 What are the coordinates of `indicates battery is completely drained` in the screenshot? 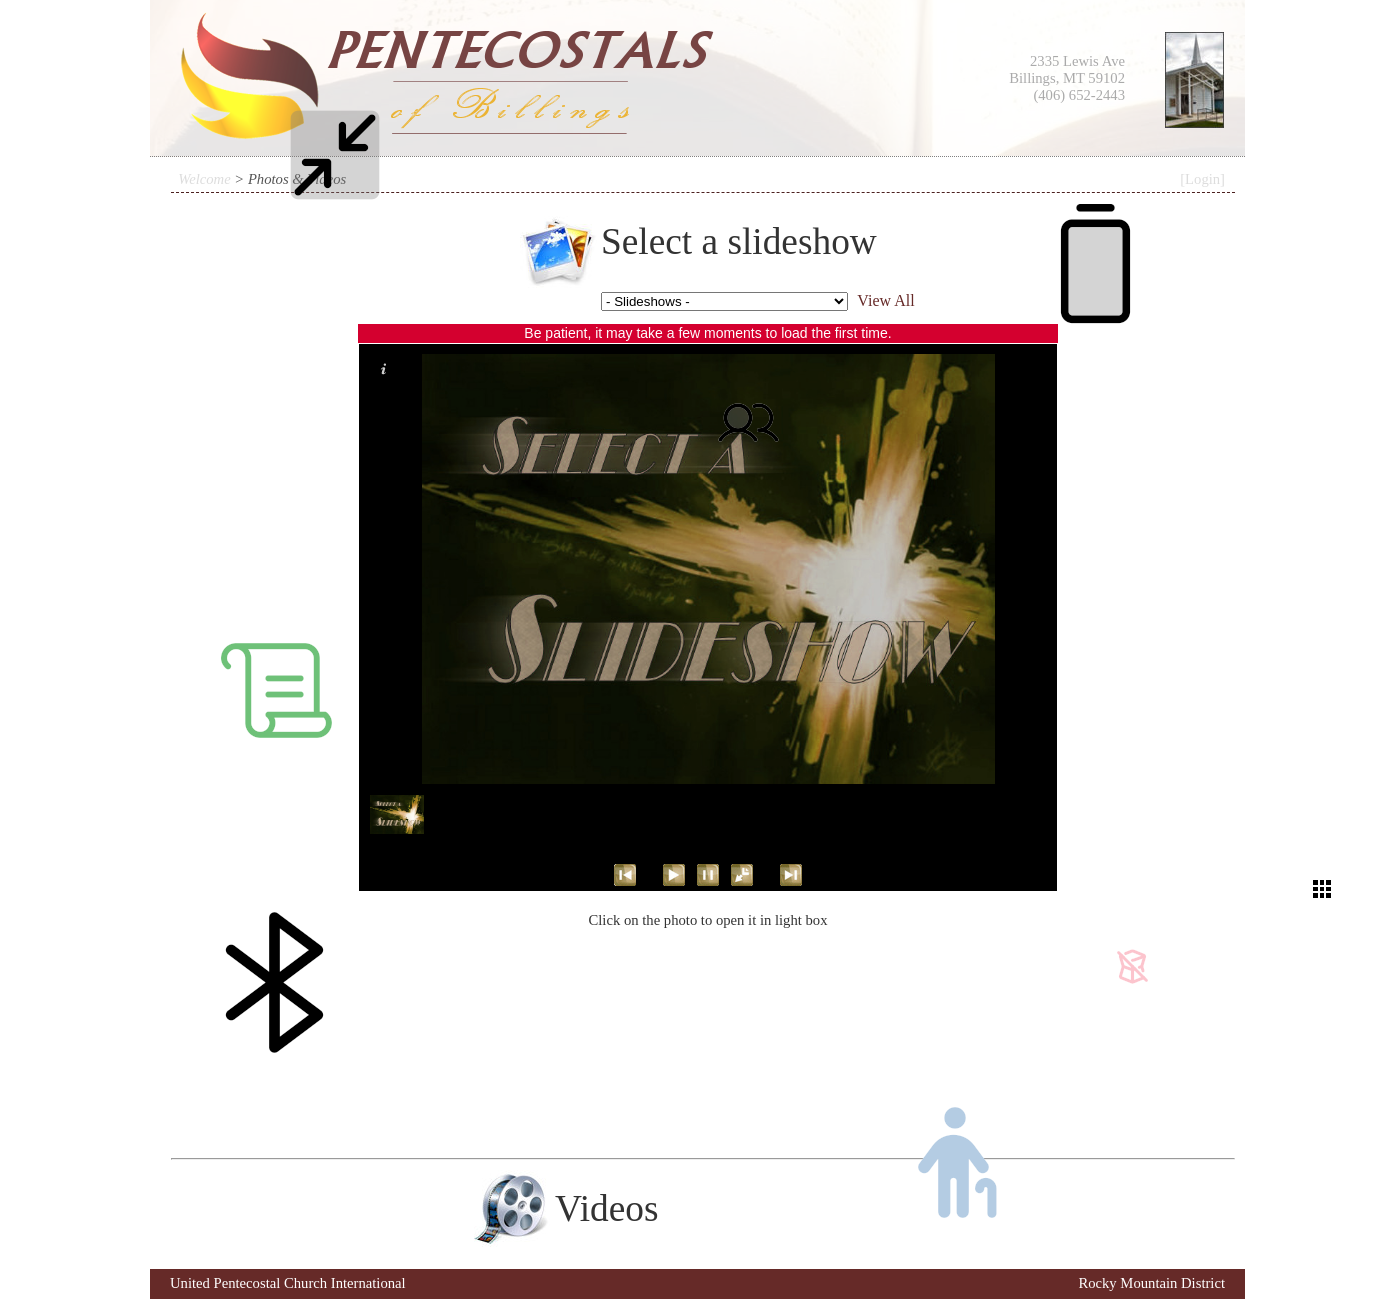 It's located at (1095, 265).